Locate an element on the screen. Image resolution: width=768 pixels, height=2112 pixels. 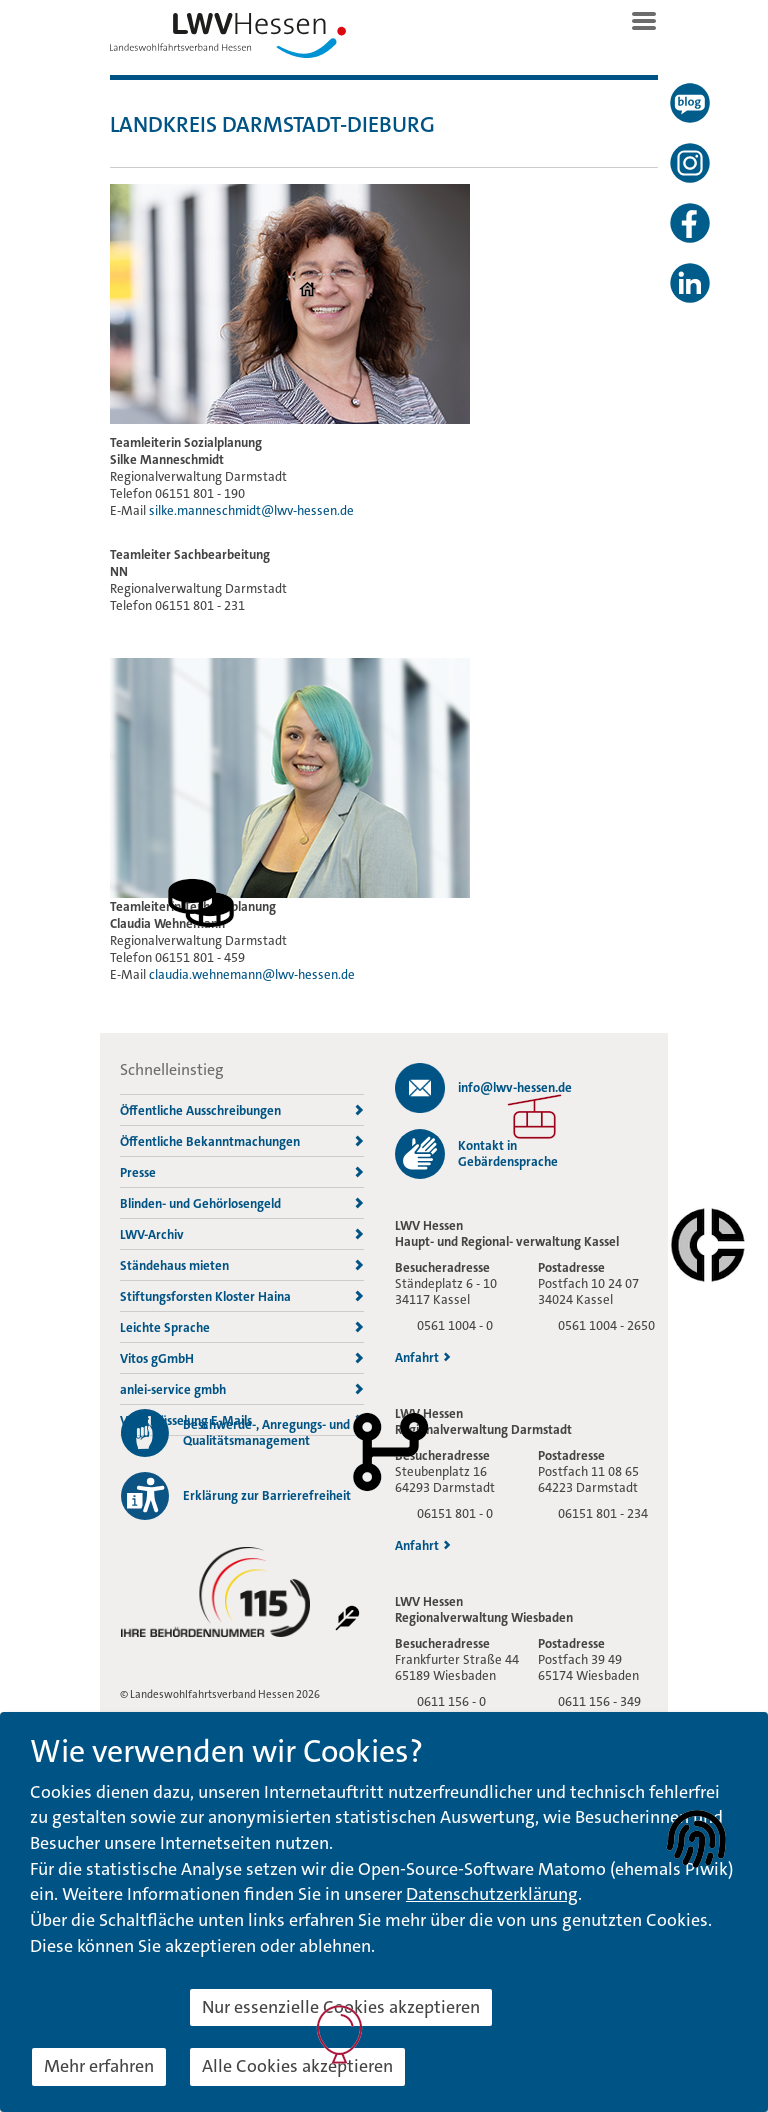
view your coin balance or currency is located at coordinates (201, 903).